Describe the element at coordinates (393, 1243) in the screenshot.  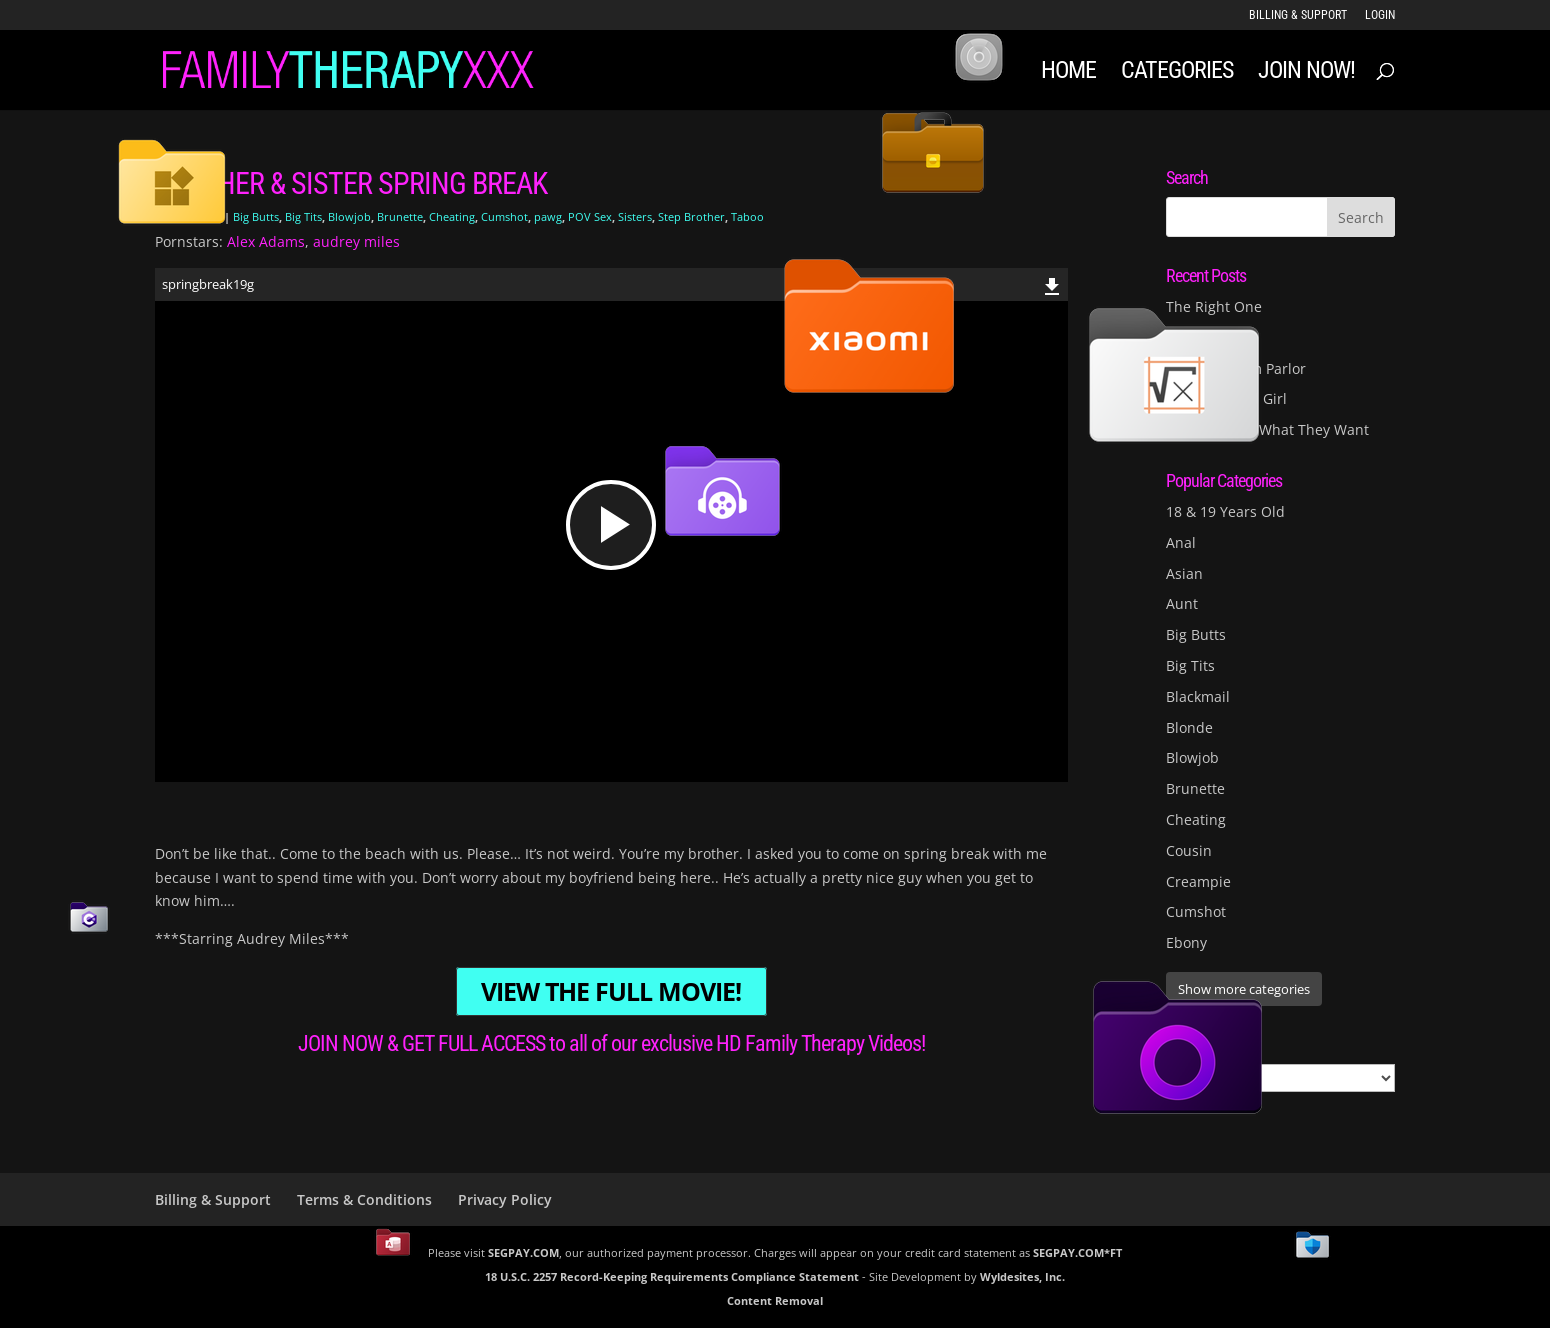
I see `folder containing microsoft access database files` at that location.